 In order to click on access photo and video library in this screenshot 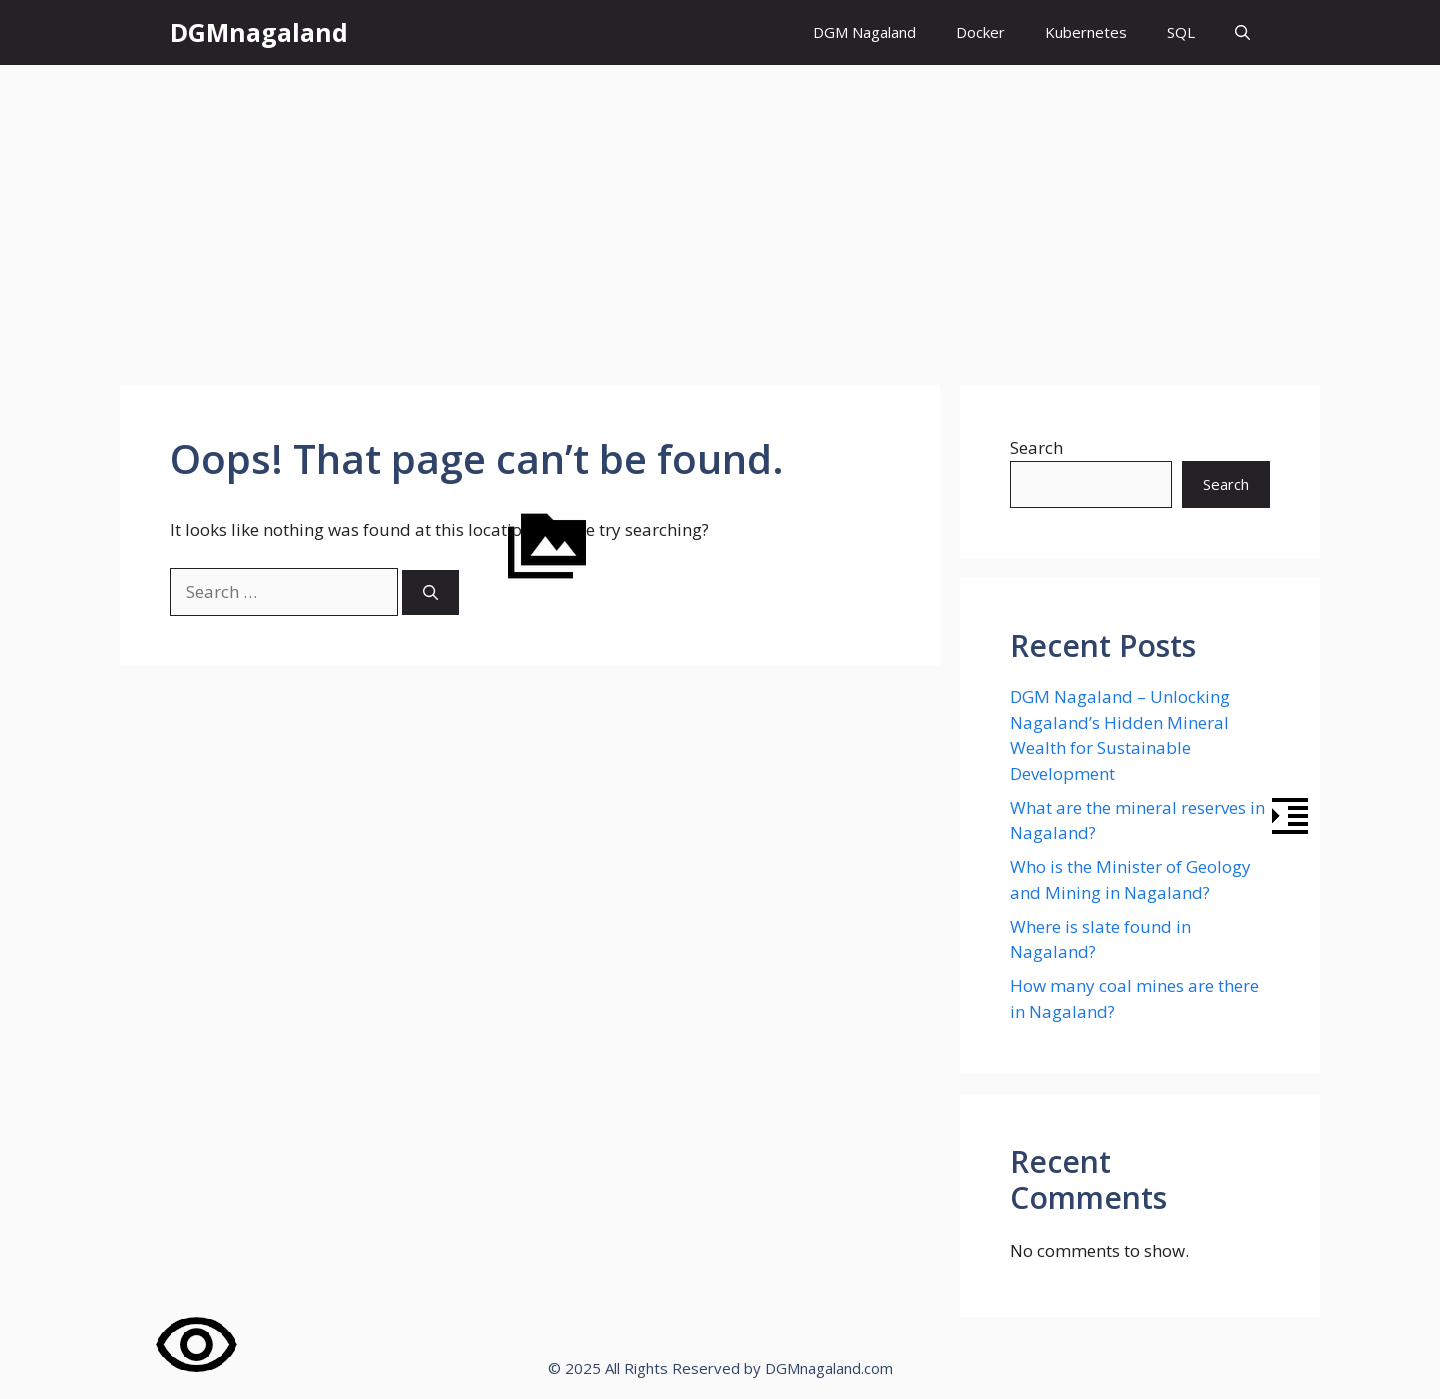, I will do `click(547, 546)`.